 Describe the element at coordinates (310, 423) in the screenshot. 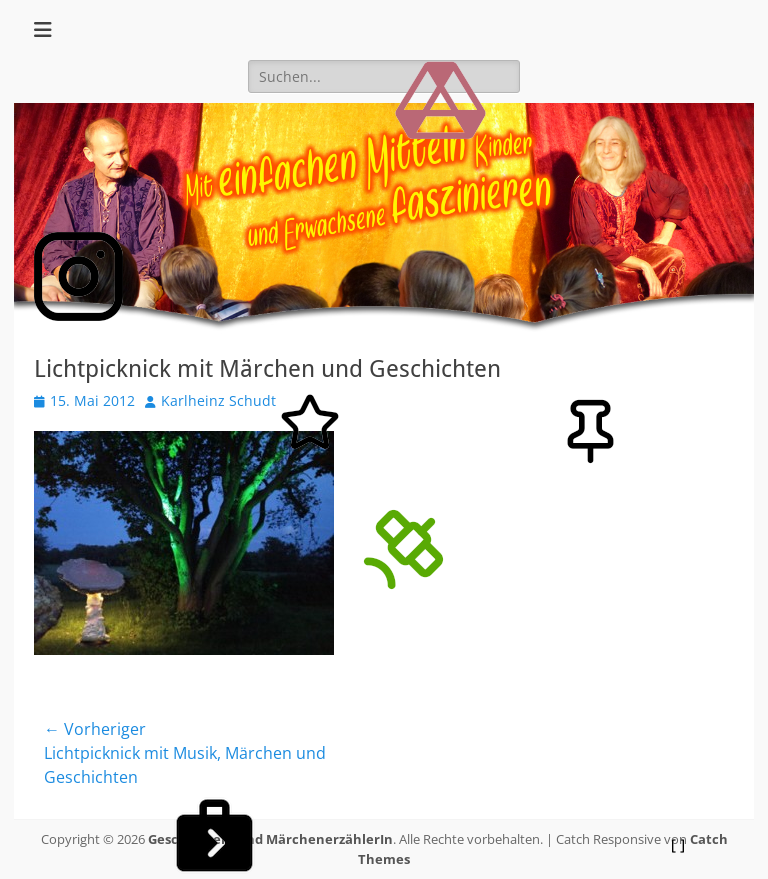

I see `add item to favorites` at that location.